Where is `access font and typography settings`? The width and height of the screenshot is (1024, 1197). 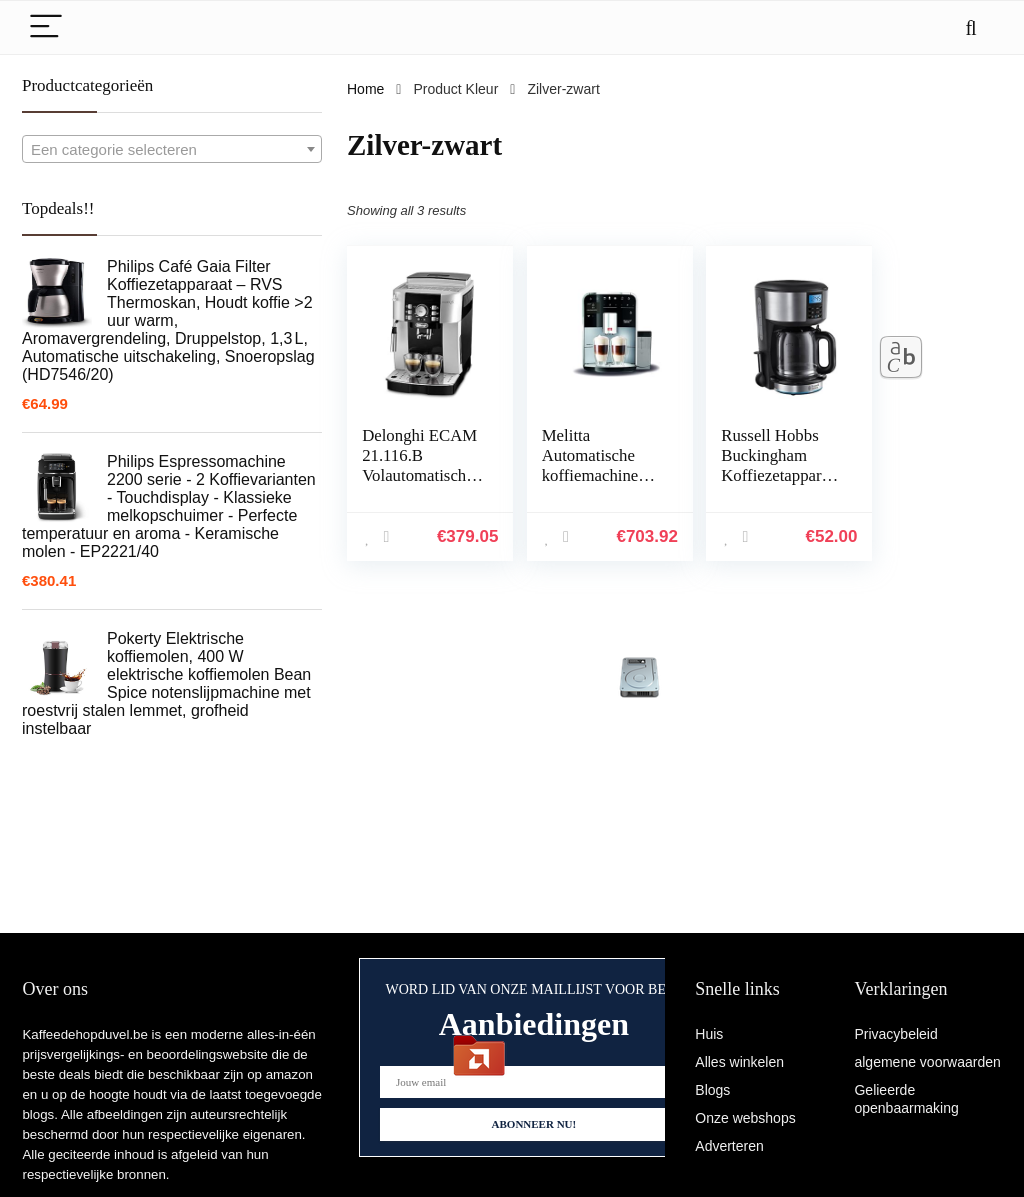 access font and typography settings is located at coordinates (901, 357).